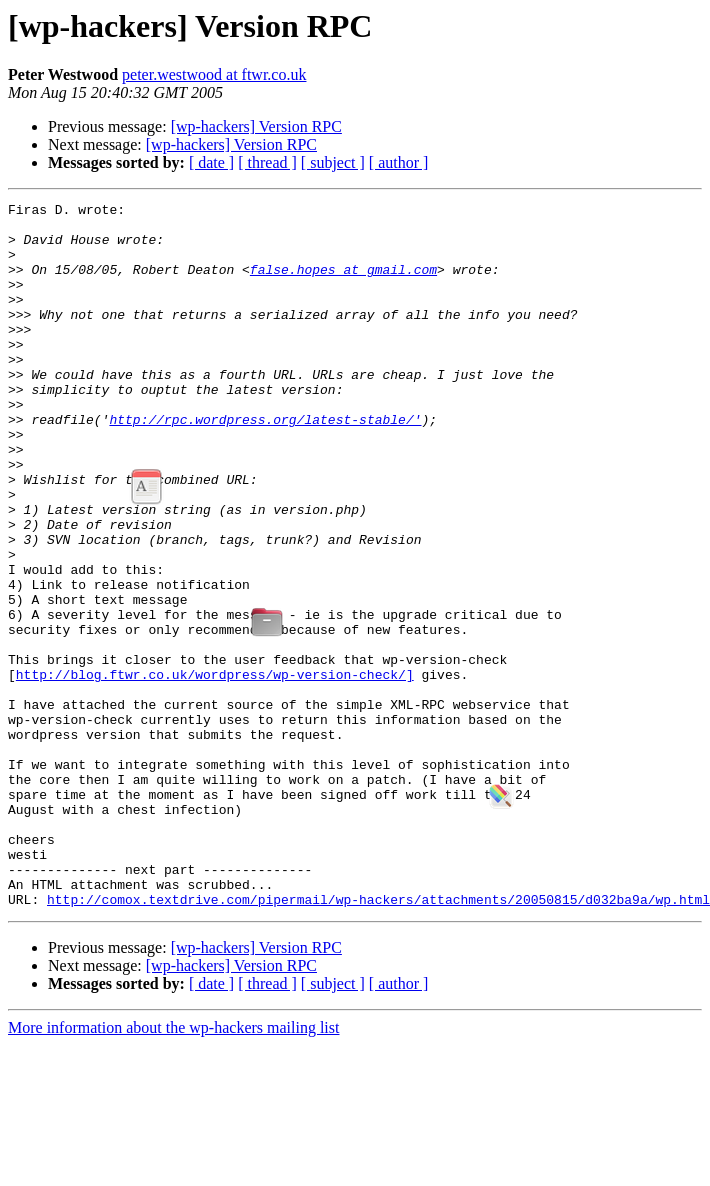 This screenshot has height=1186, width=710. Describe the element at coordinates (501, 796) in the screenshot. I see `open Gradience app to customize GTK theme colors` at that location.